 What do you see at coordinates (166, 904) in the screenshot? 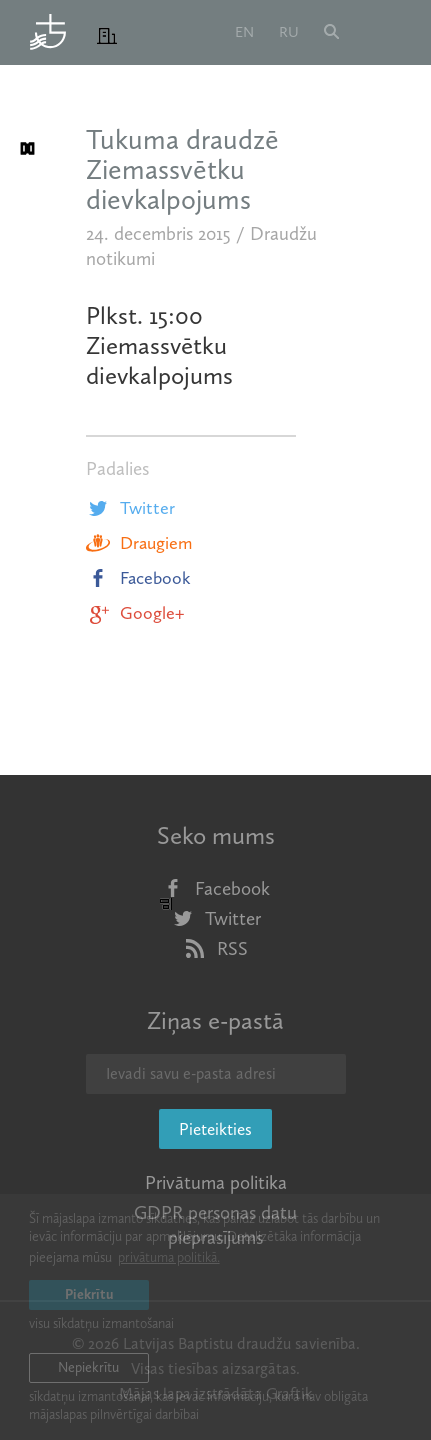
I see `align selected items to the right edge` at bounding box center [166, 904].